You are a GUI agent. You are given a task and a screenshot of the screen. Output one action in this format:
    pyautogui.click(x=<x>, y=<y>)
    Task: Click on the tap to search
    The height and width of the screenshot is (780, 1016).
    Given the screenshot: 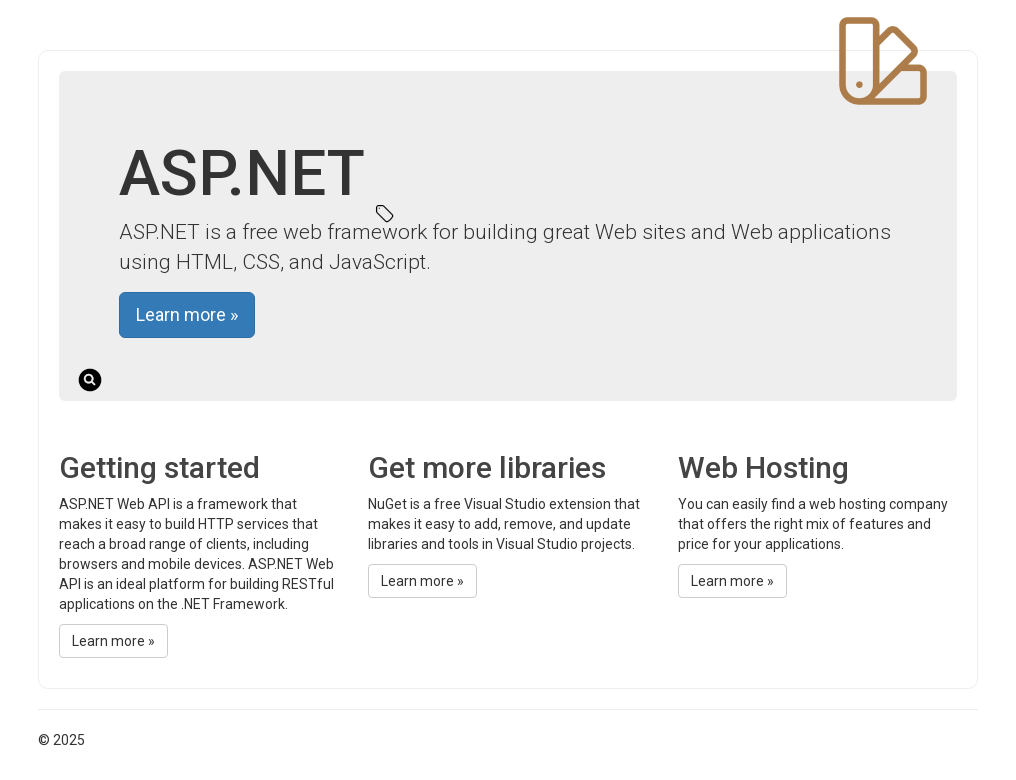 What is the action you would take?
    pyautogui.click(x=90, y=380)
    